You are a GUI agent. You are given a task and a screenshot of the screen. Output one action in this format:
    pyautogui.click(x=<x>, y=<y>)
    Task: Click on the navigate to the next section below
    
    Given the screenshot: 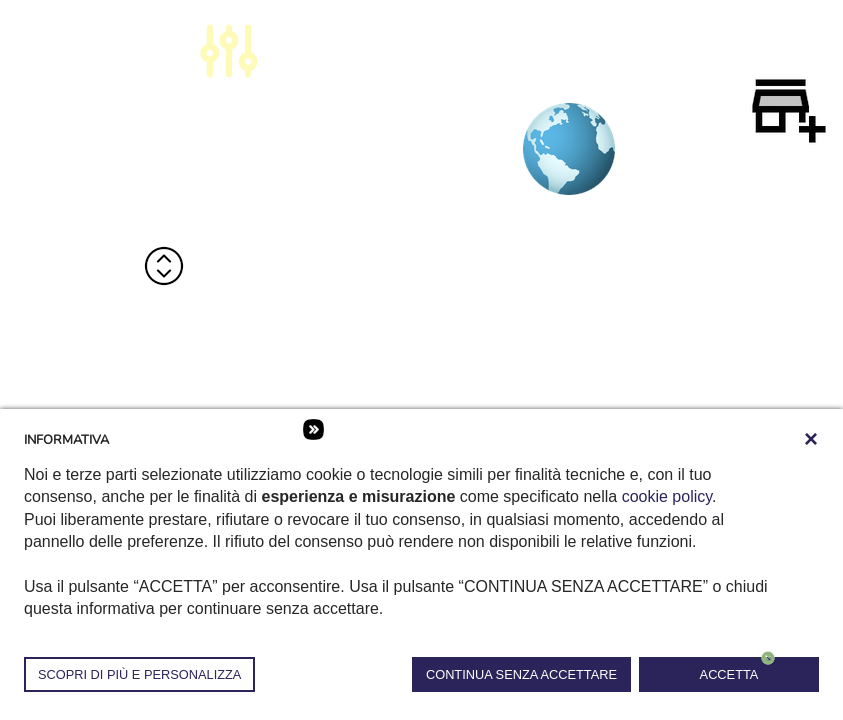 What is the action you would take?
    pyautogui.click(x=768, y=658)
    